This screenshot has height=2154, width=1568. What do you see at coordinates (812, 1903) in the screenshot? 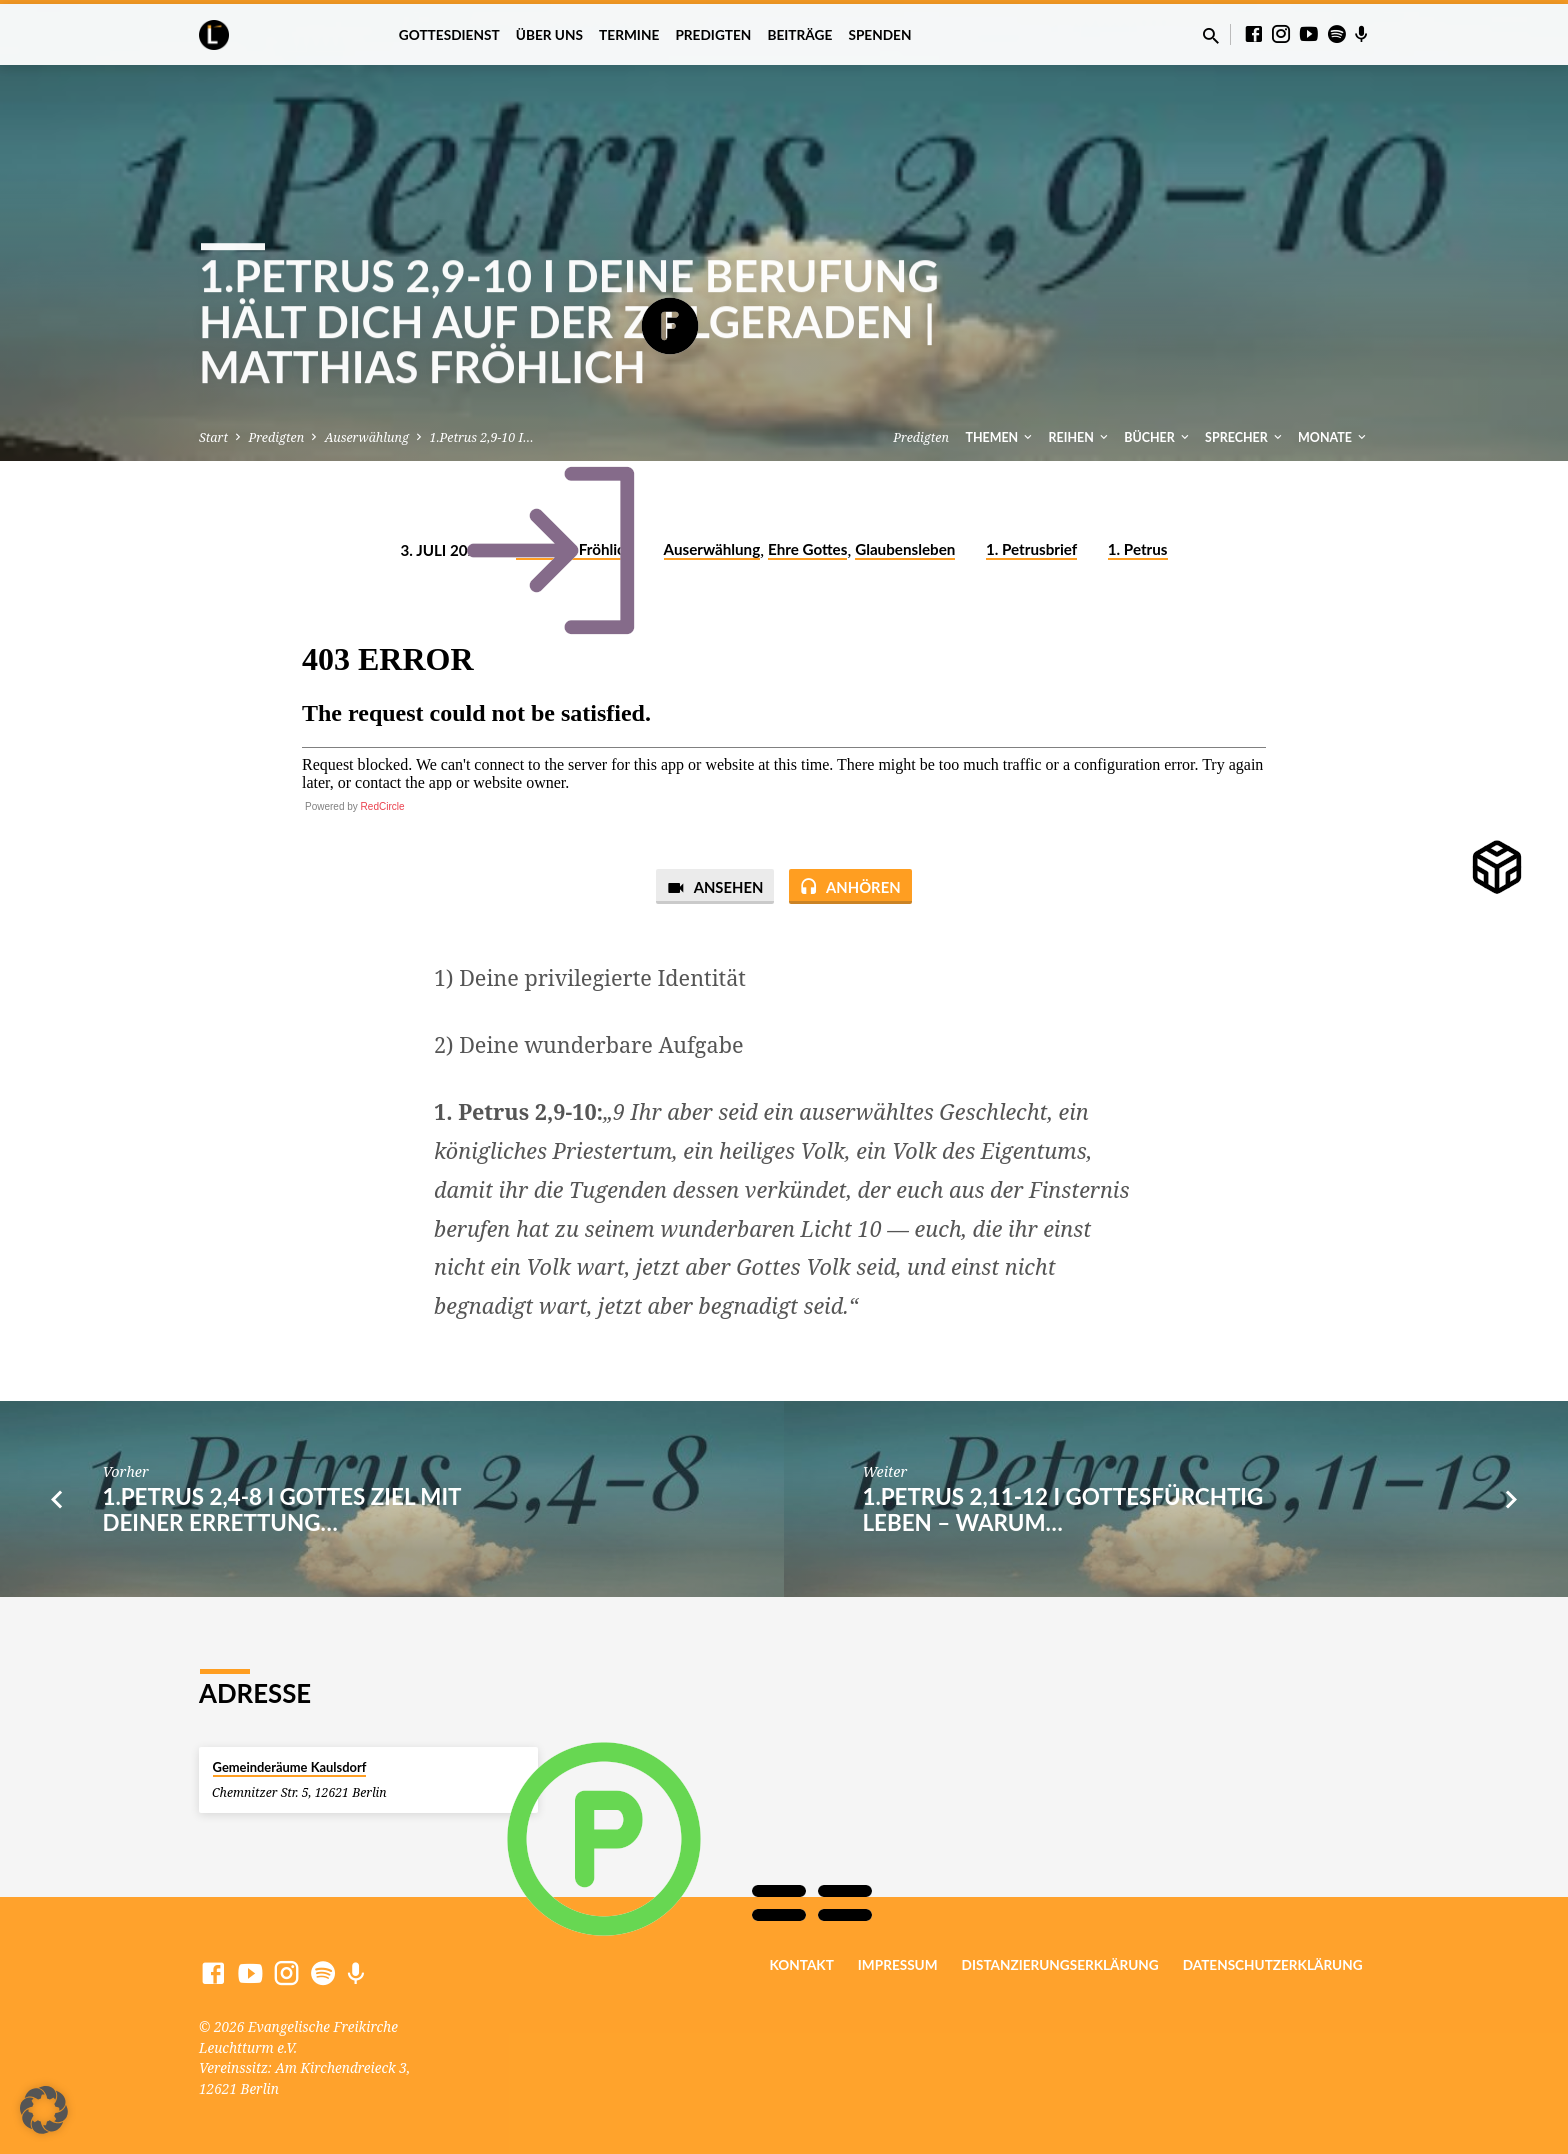
I see `indicates equality or comparison between values` at bounding box center [812, 1903].